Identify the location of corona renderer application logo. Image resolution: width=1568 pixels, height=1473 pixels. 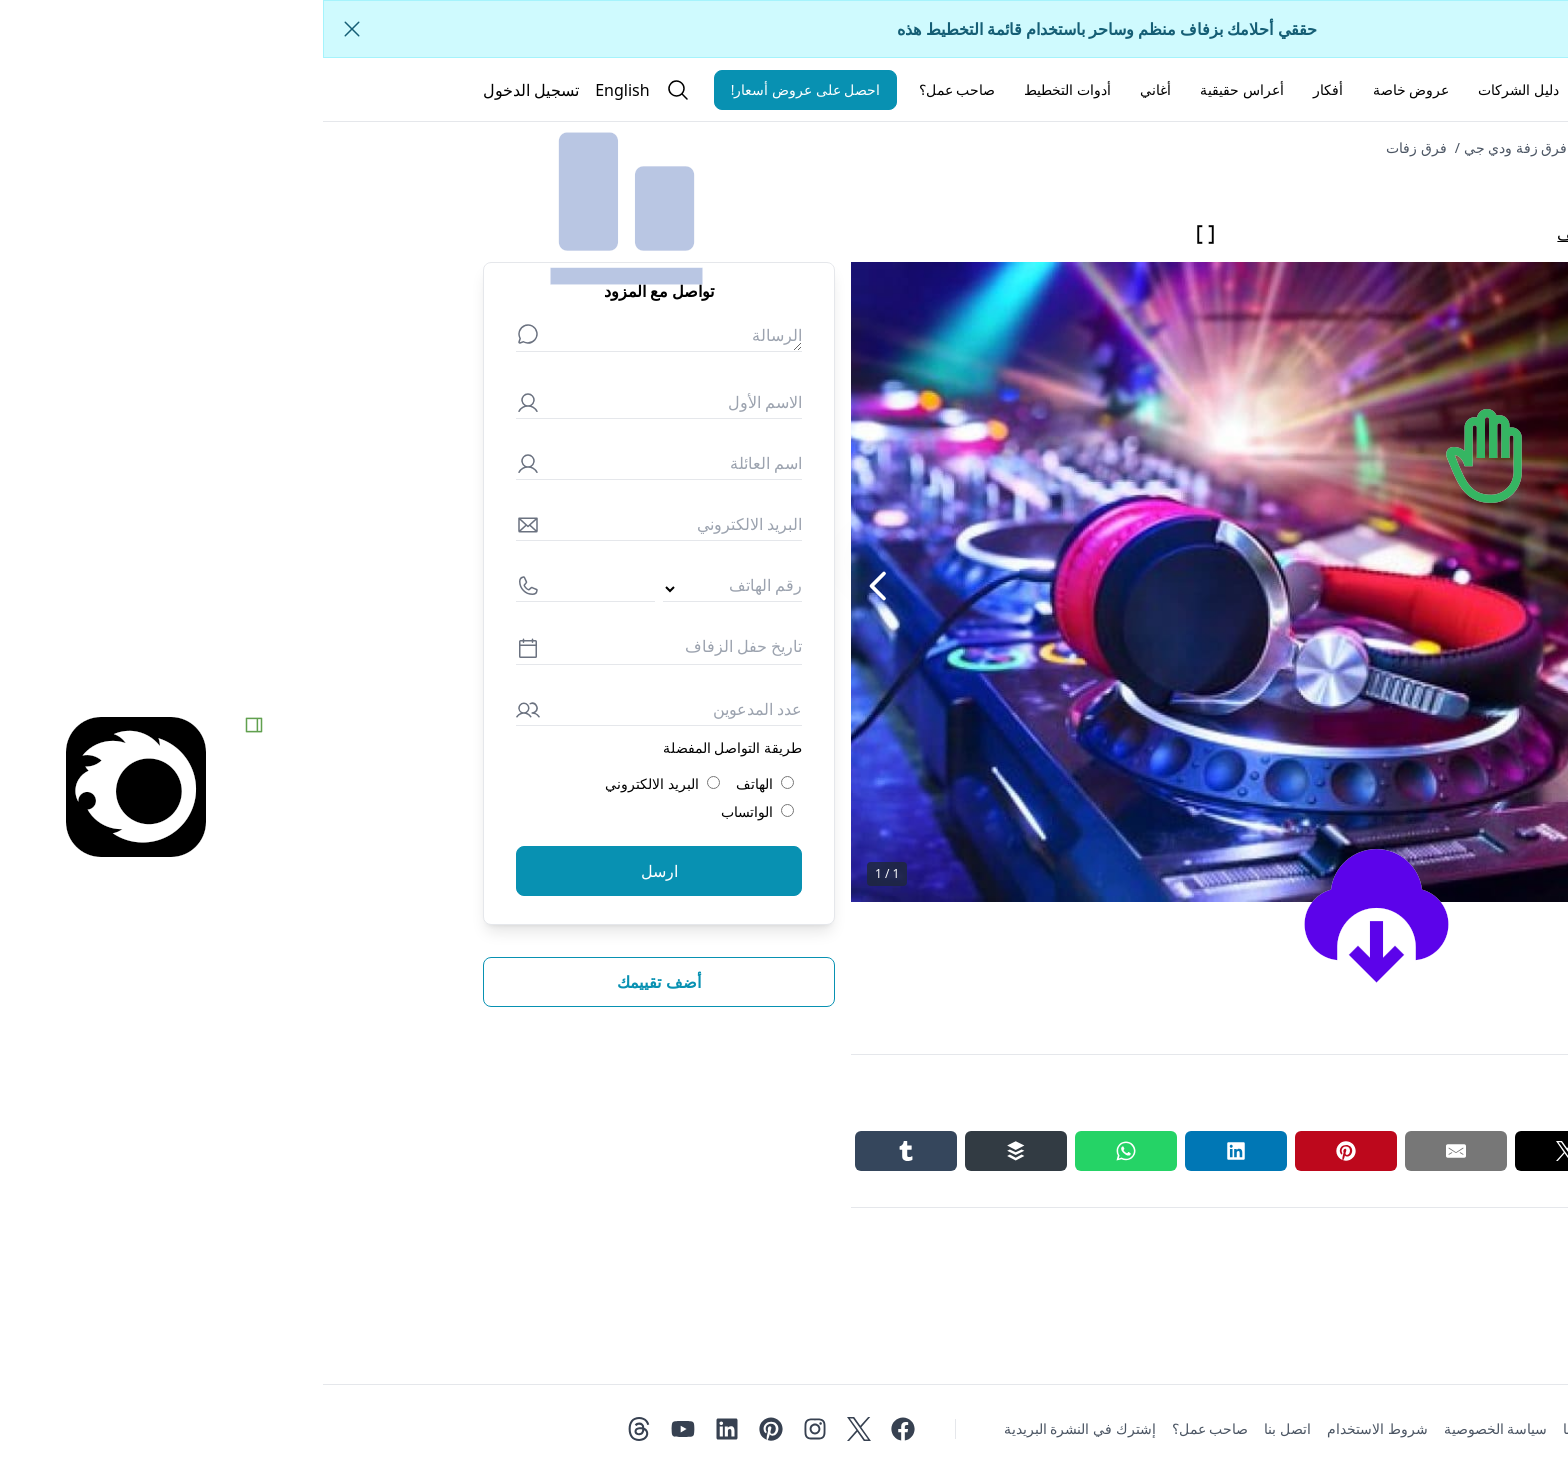
(136, 787).